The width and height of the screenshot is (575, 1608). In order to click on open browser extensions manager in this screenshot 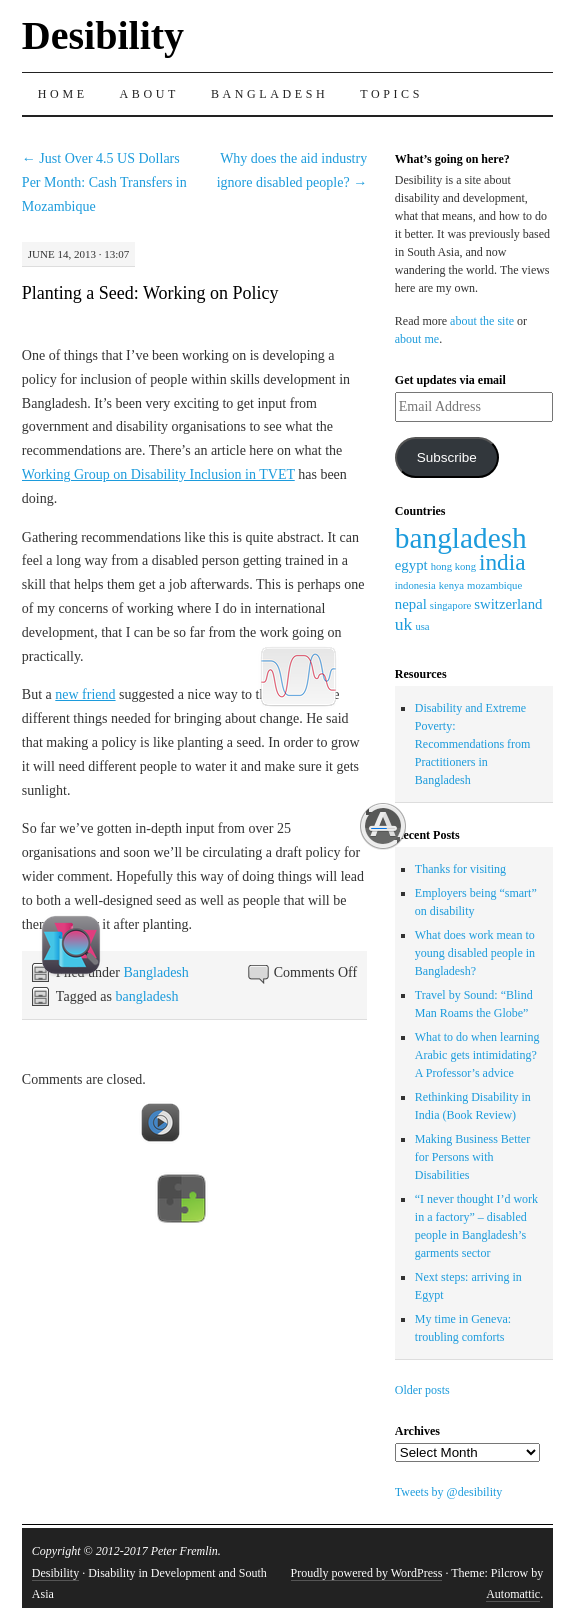, I will do `click(181, 1198)`.